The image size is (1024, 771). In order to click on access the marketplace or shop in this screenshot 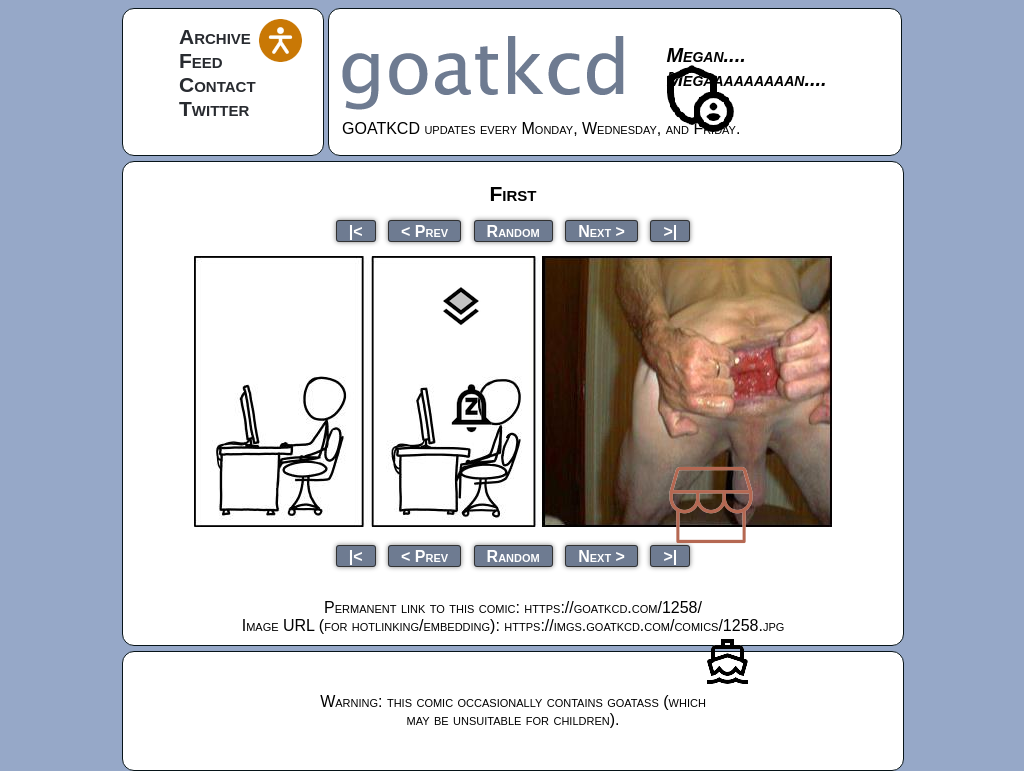, I will do `click(711, 505)`.